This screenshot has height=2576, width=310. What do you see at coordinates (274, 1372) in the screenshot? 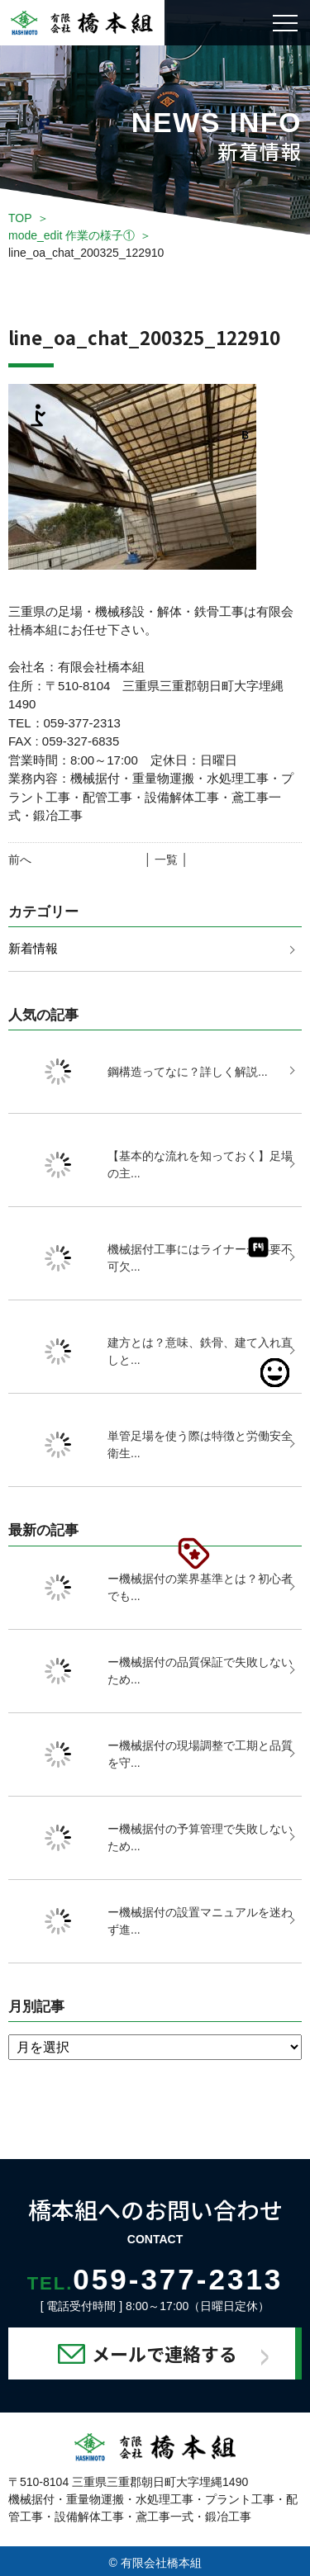
I see `tag people in a photo` at bounding box center [274, 1372].